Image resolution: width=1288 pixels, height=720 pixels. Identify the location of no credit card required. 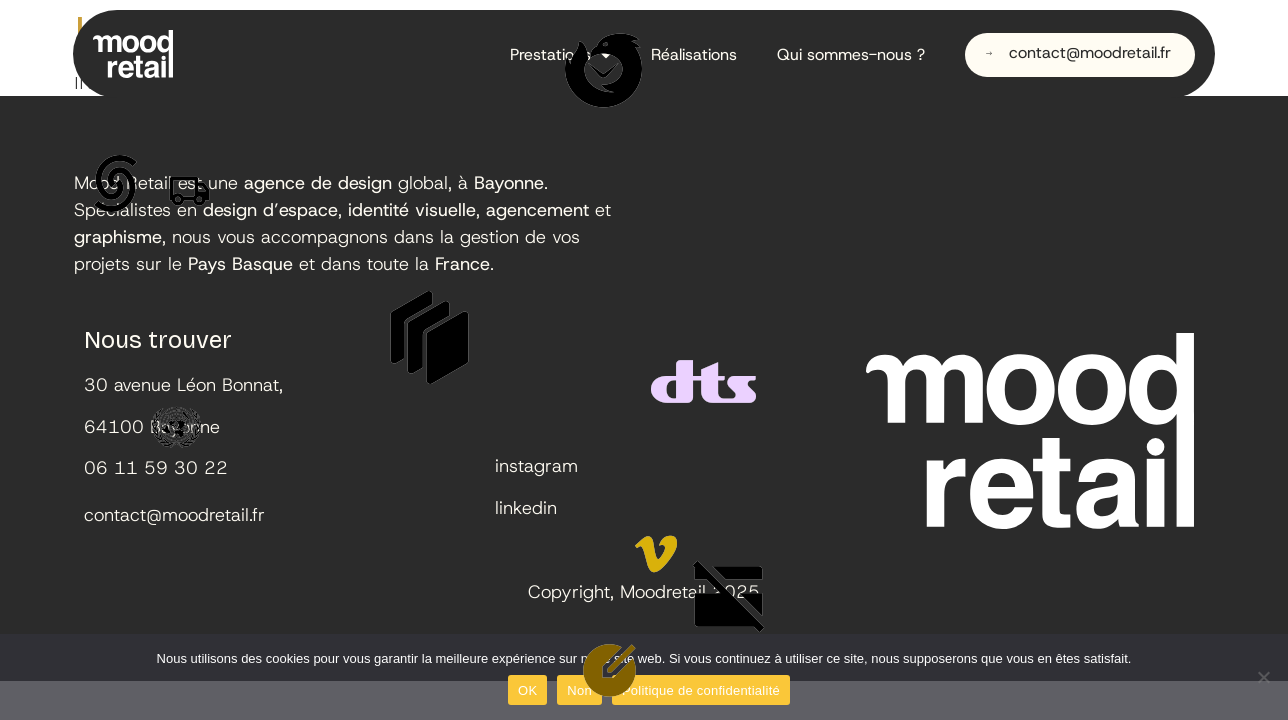
(728, 596).